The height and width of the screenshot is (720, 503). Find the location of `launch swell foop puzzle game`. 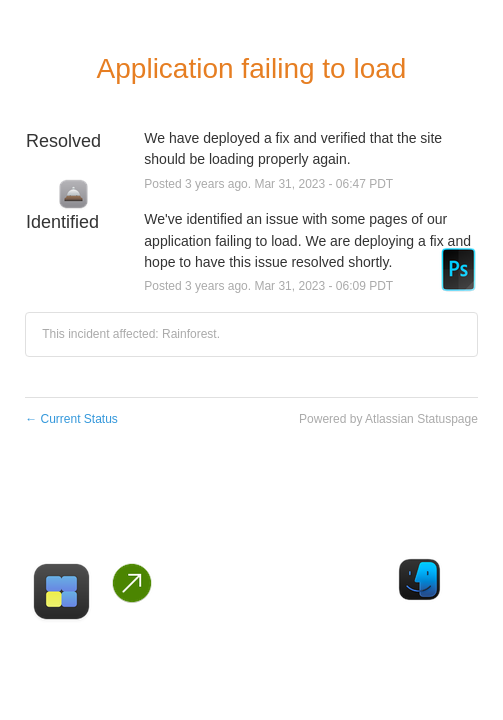

launch swell foop puzzle game is located at coordinates (61, 591).